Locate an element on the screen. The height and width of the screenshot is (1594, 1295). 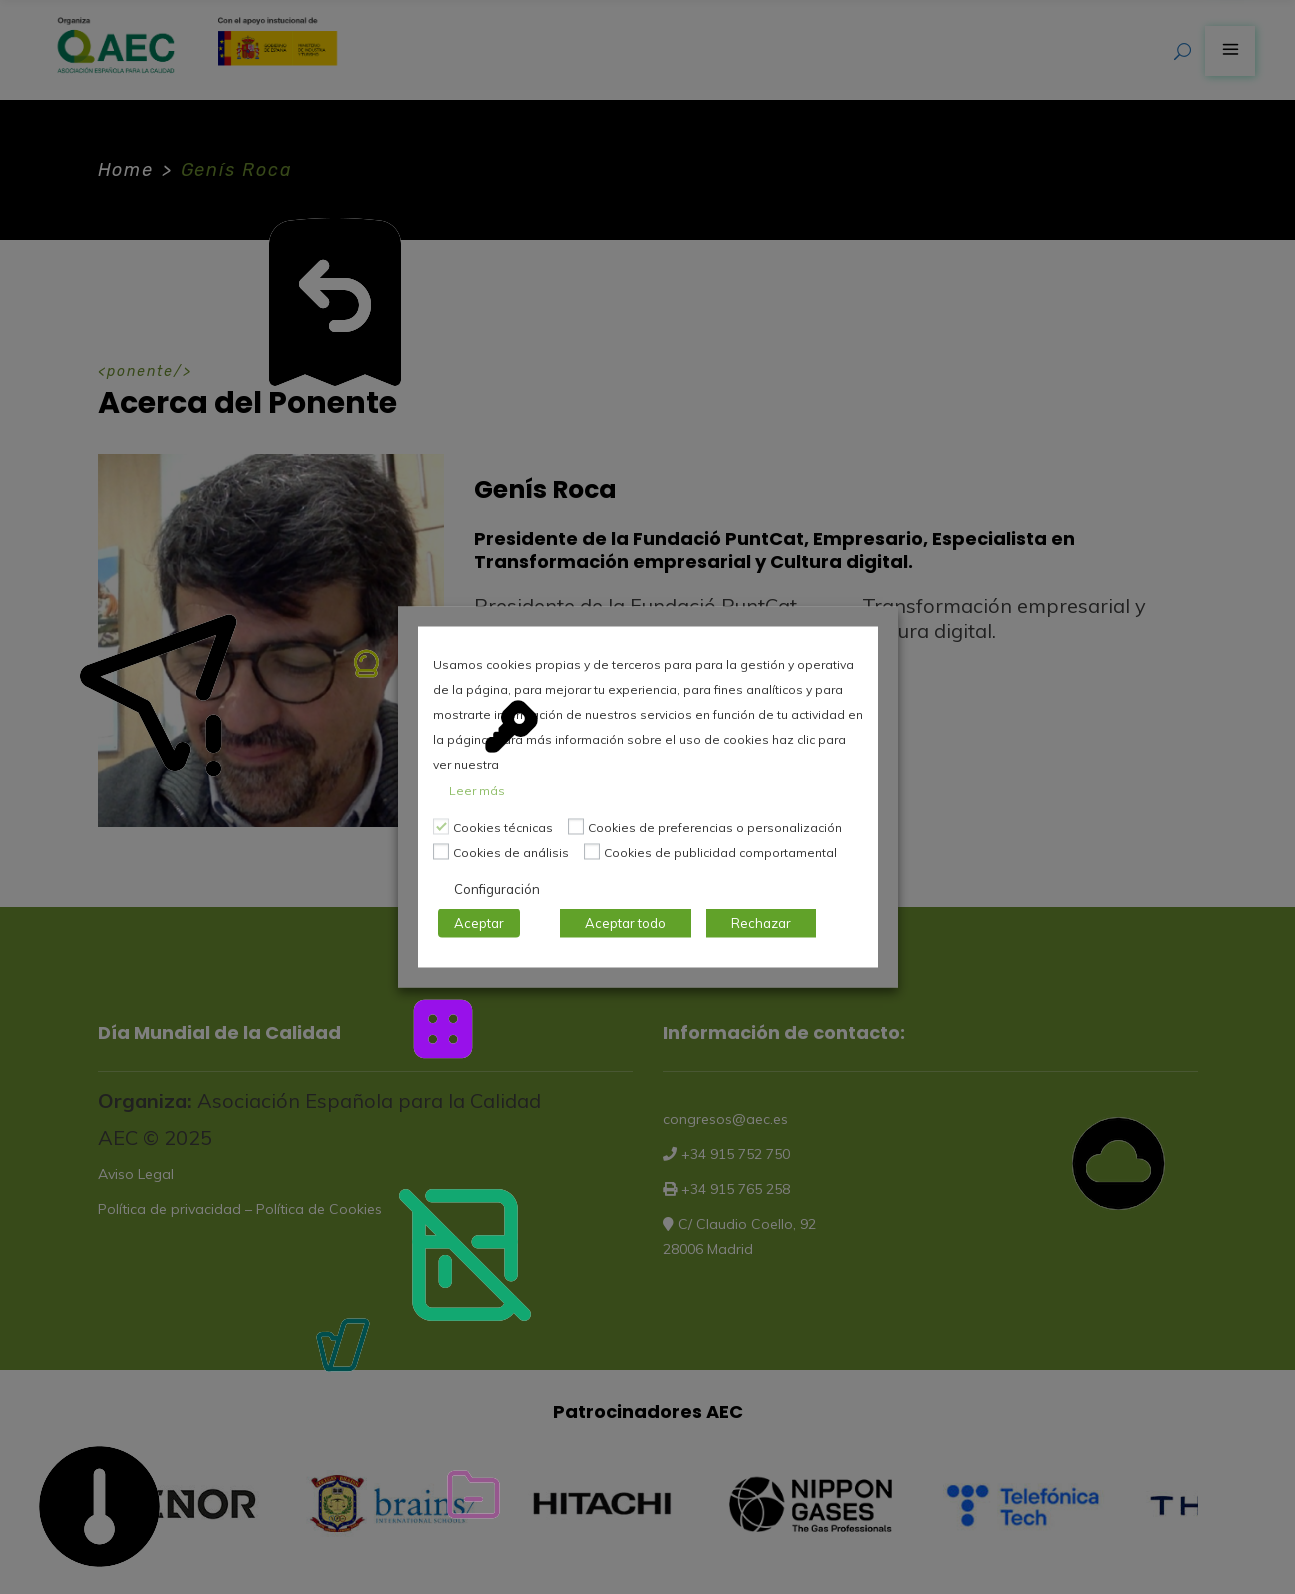
view current speed or performance metrics is located at coordinates (99, 1506).